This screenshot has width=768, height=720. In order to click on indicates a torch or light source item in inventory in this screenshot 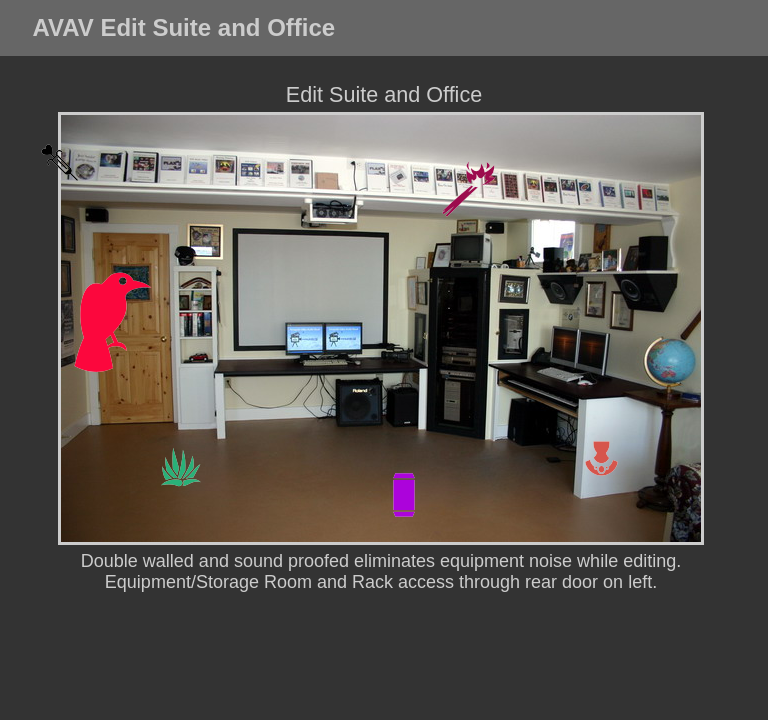, I will do `click(469, 189)`.